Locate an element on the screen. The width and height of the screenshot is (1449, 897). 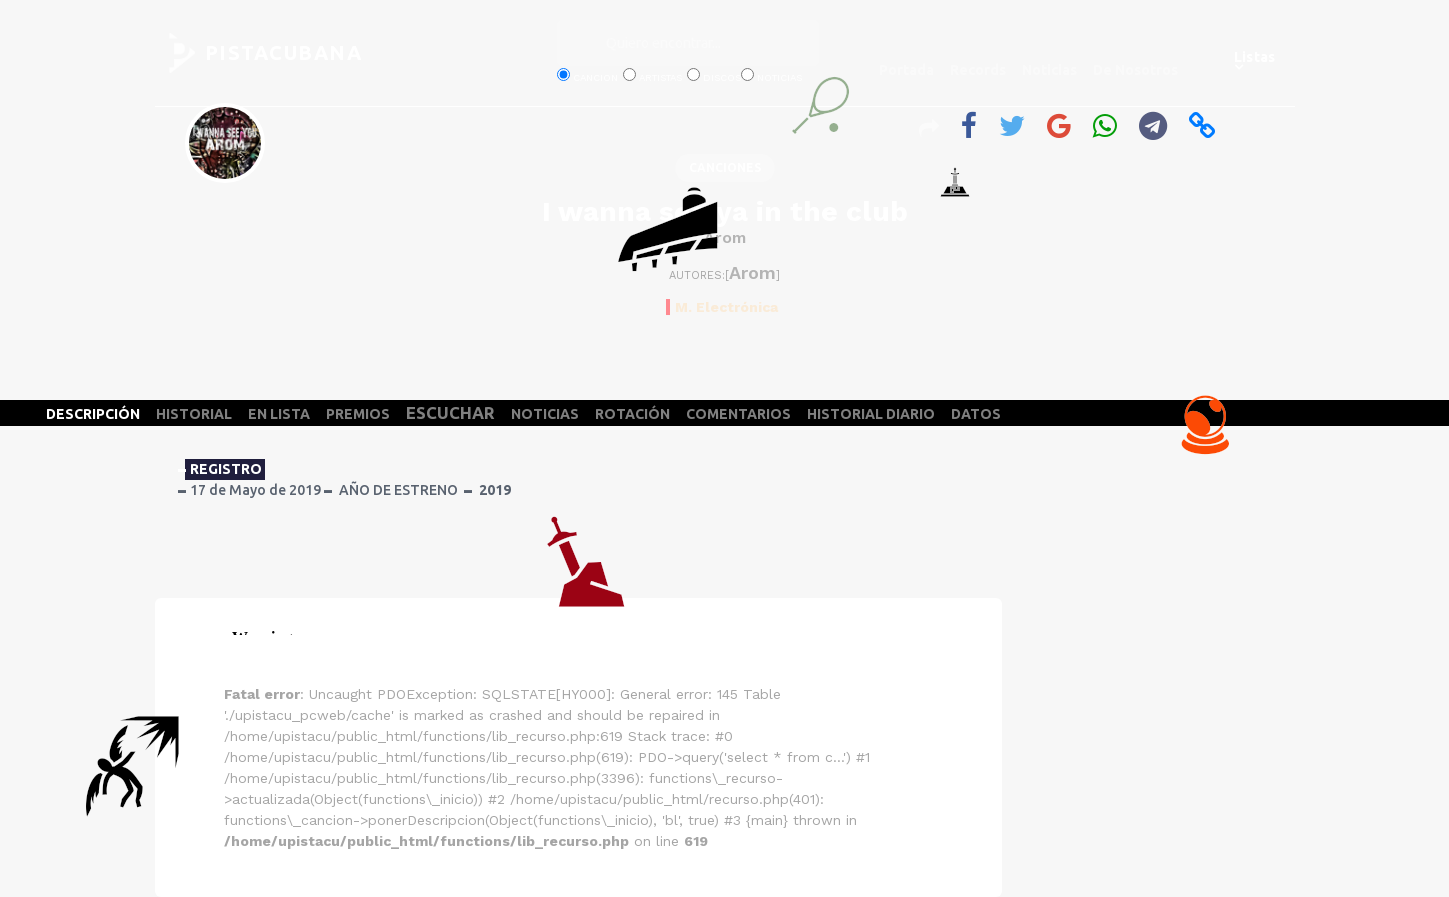
view predictions or fortune features is located at coordinates (1205, 424).